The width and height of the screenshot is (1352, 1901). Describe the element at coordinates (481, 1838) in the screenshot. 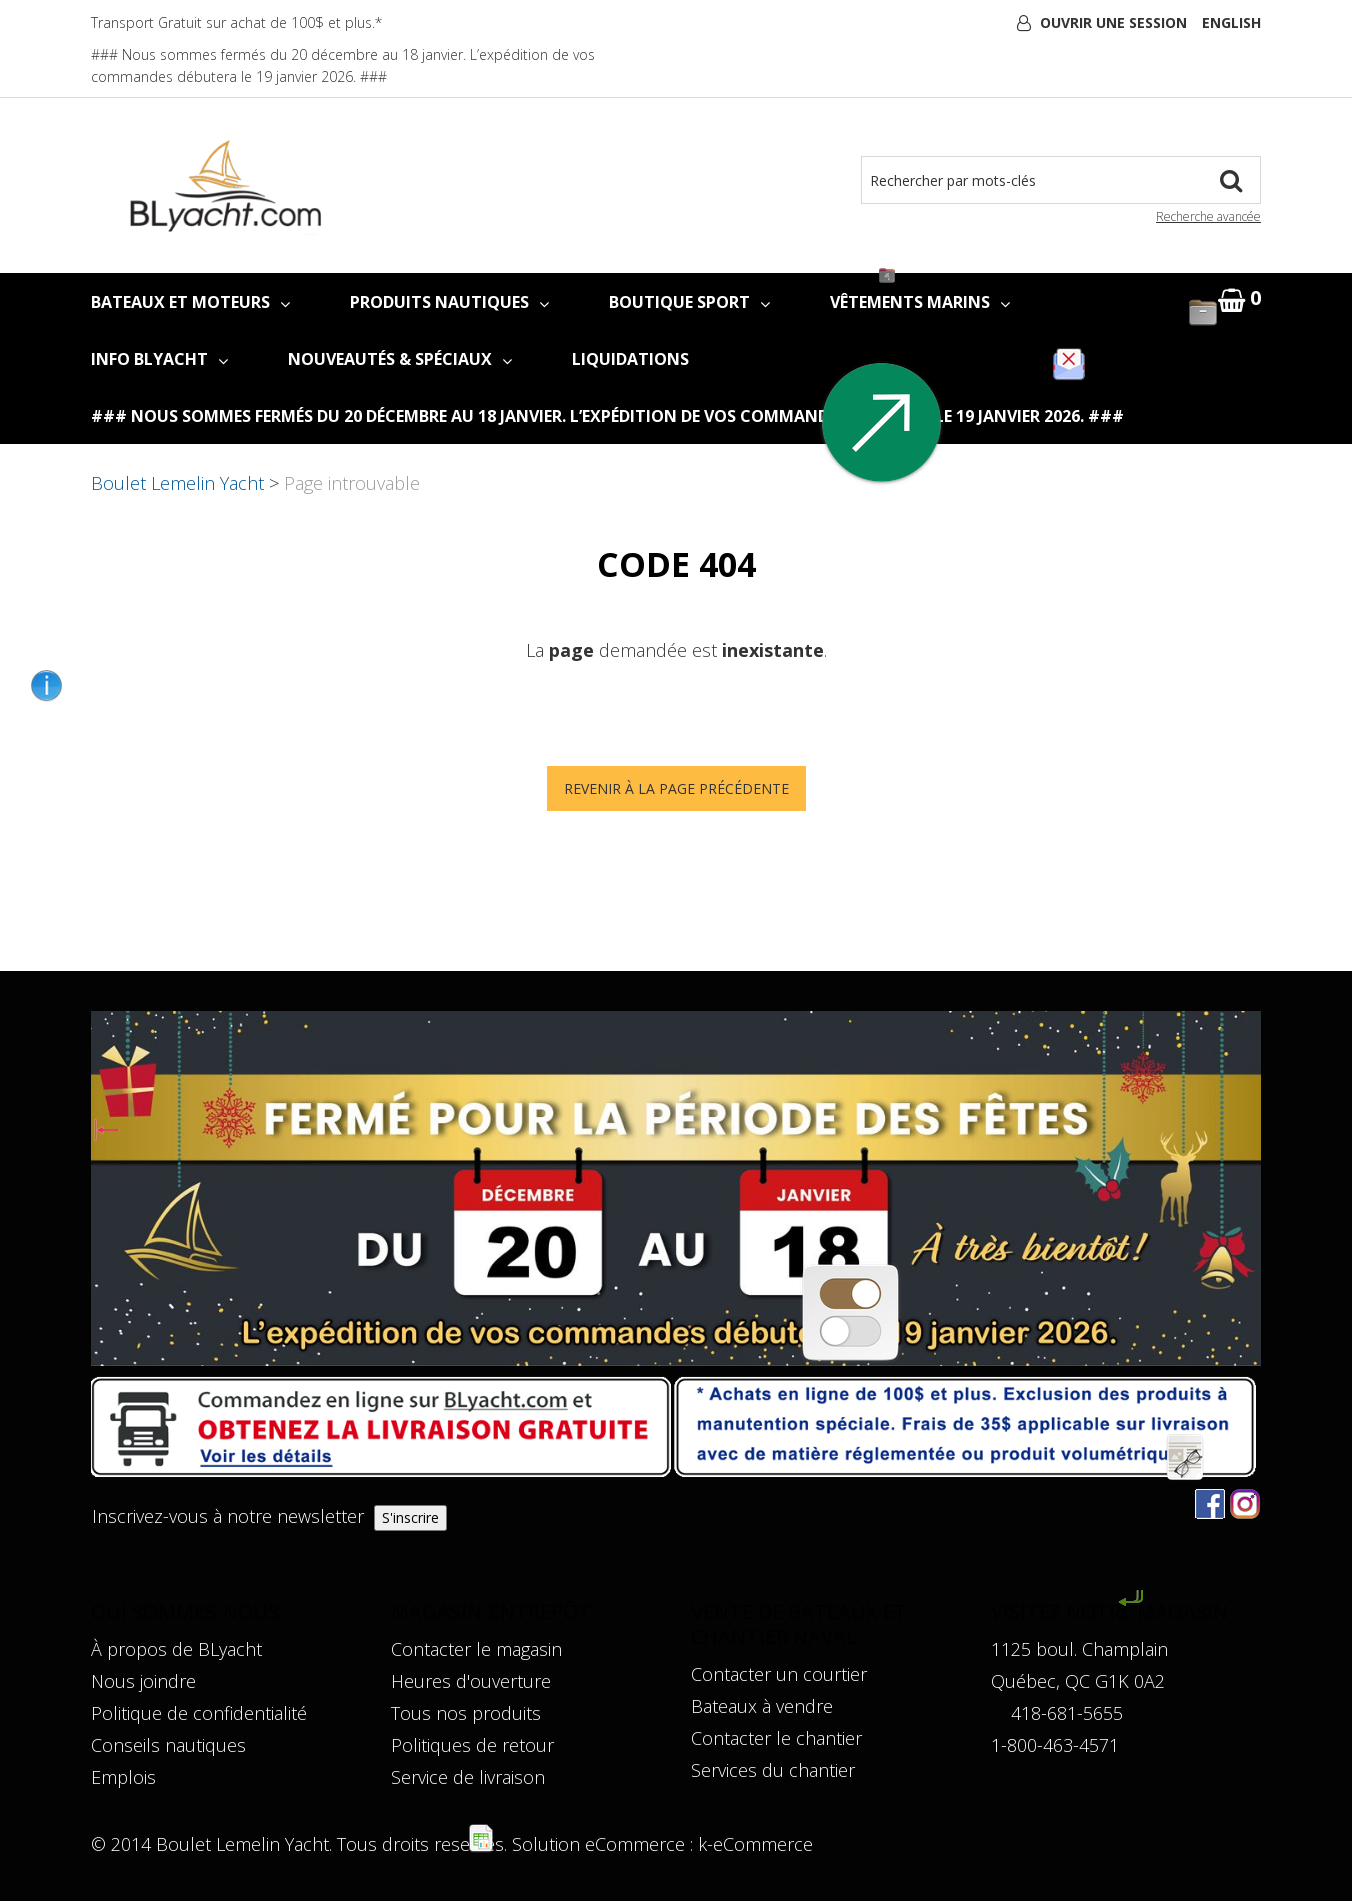

I see `open a spreadsheet file` at that location.